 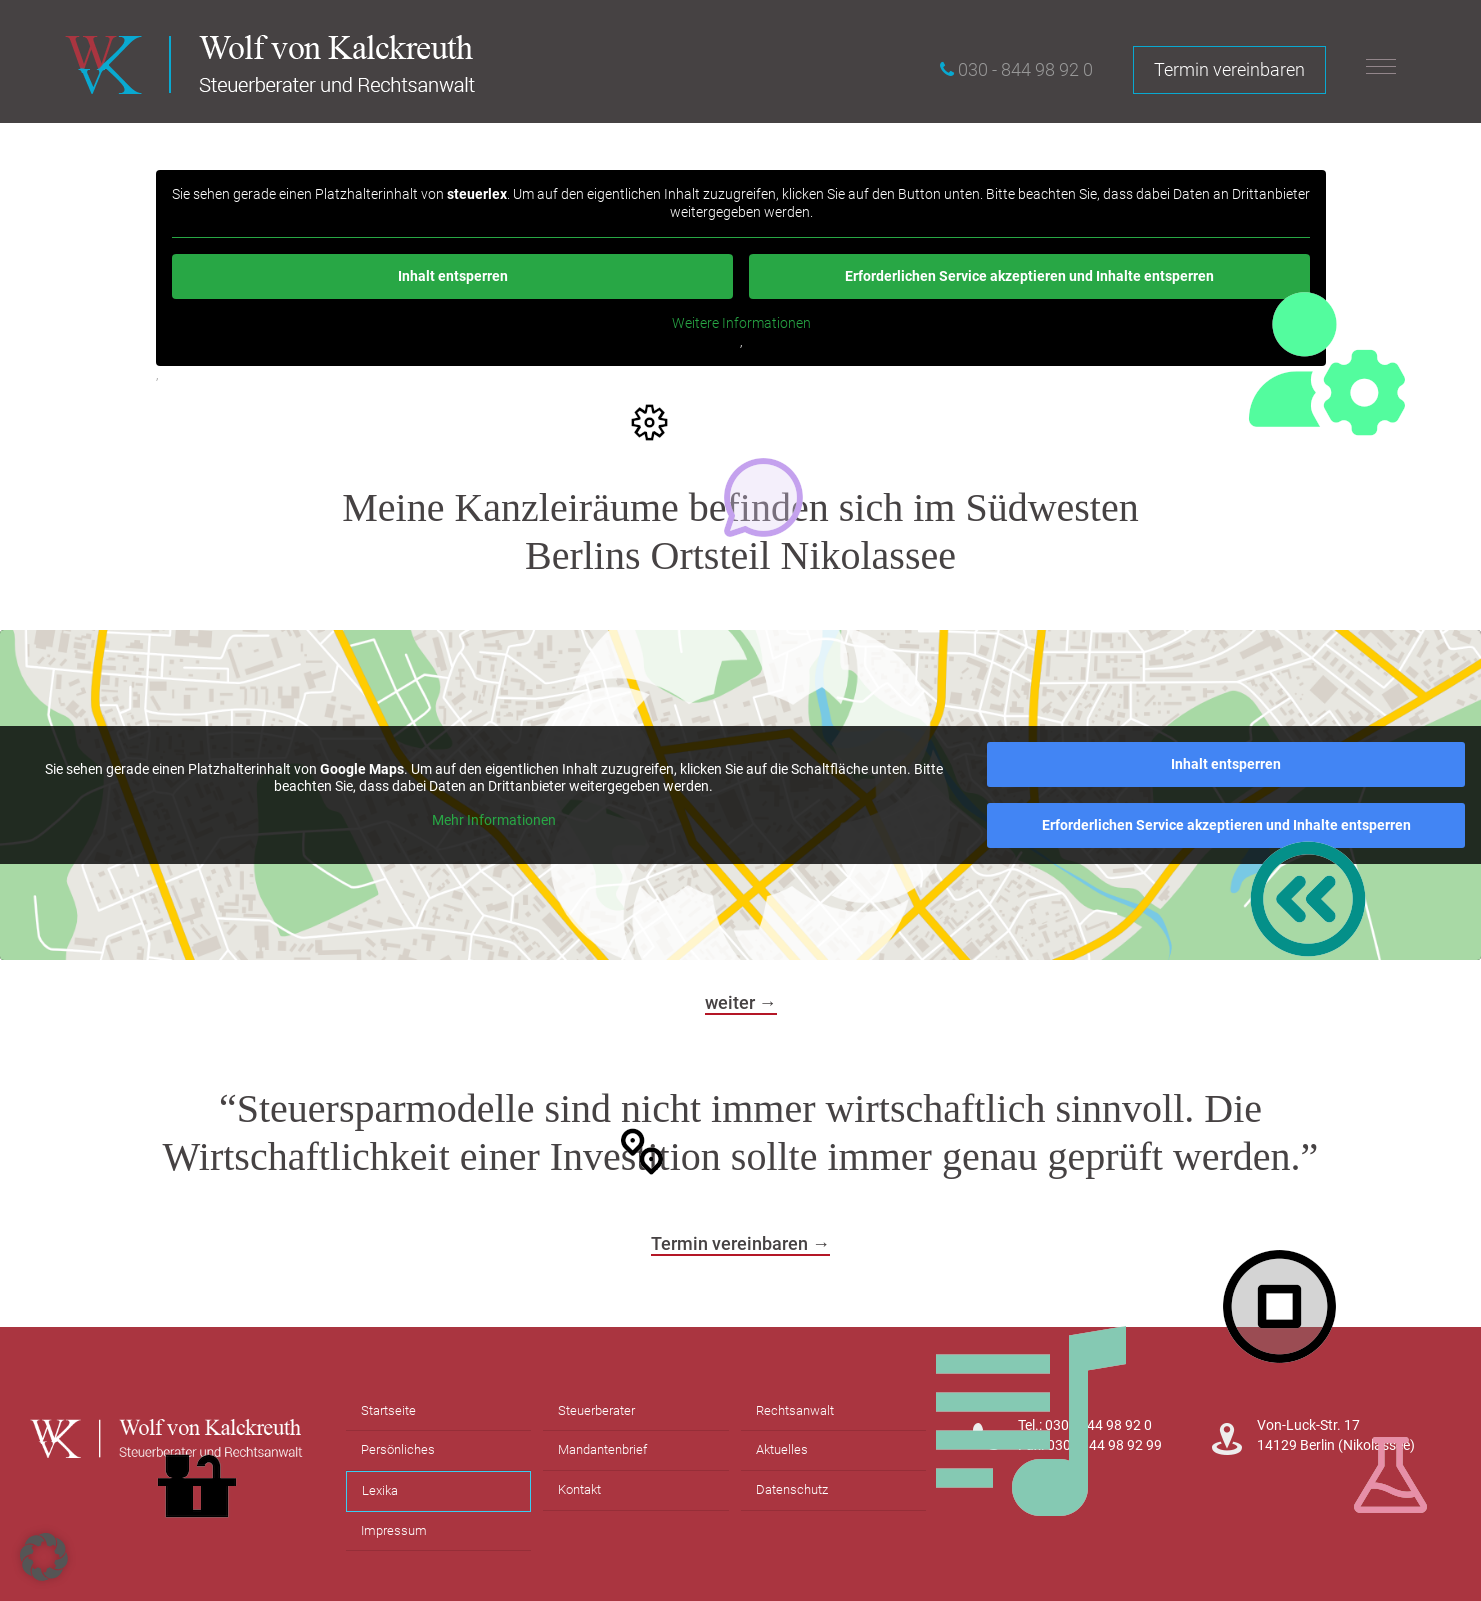 What do you see at coordinates (649, 422) in the screenshot?
I see `access settings or preferences` at bounding box center [649, 422].